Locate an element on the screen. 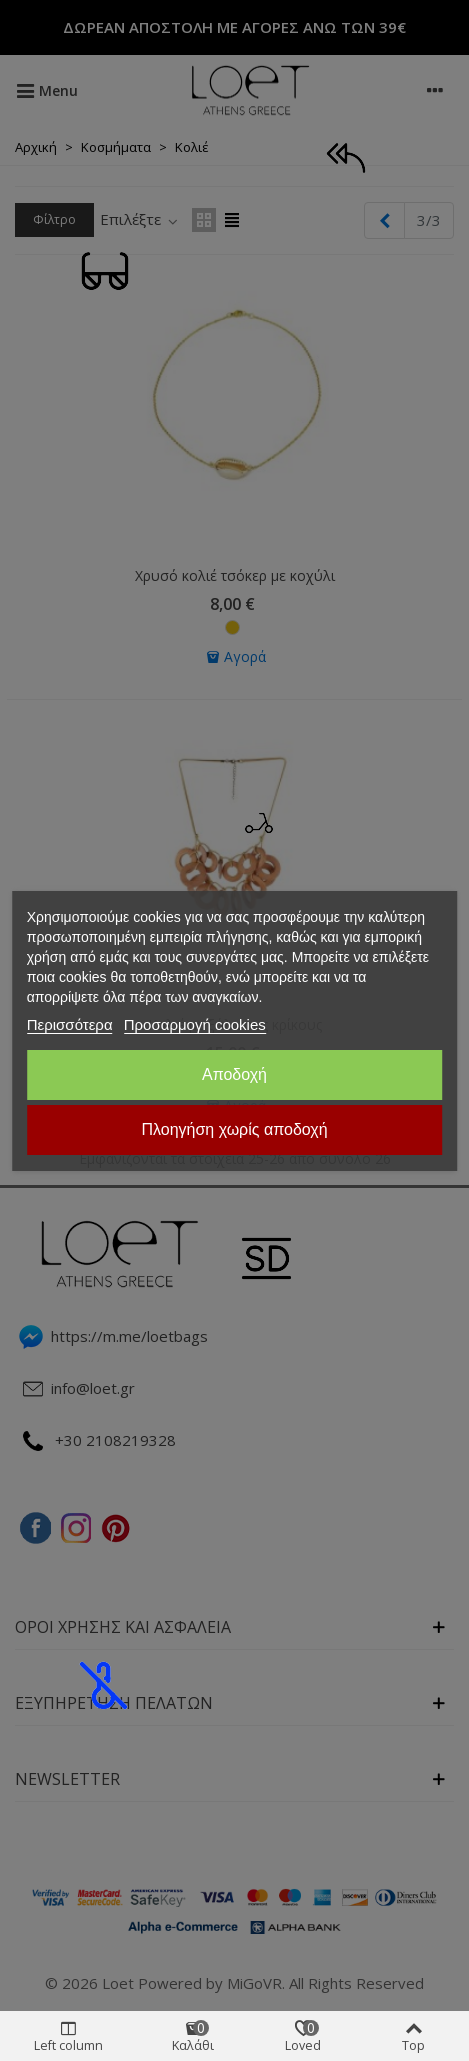 This screenshot has width=469, height=2061. toggle summer or vacation mode is located at coordinates (105, 272).